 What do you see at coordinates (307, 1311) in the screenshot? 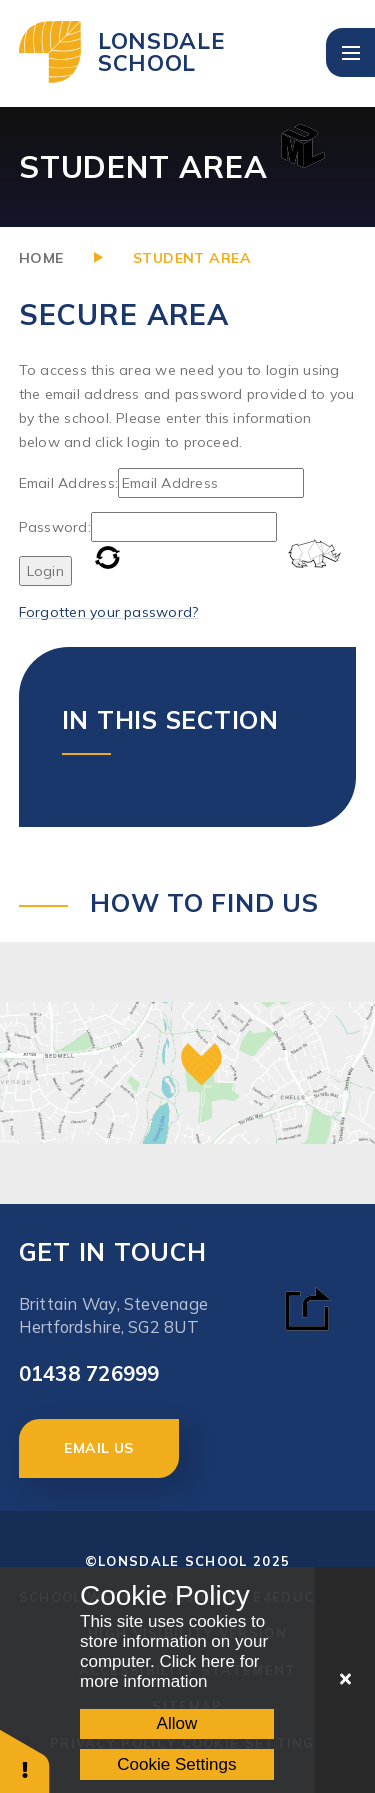
I see `share content to another app or platform` at bounding box center [307, 1311].